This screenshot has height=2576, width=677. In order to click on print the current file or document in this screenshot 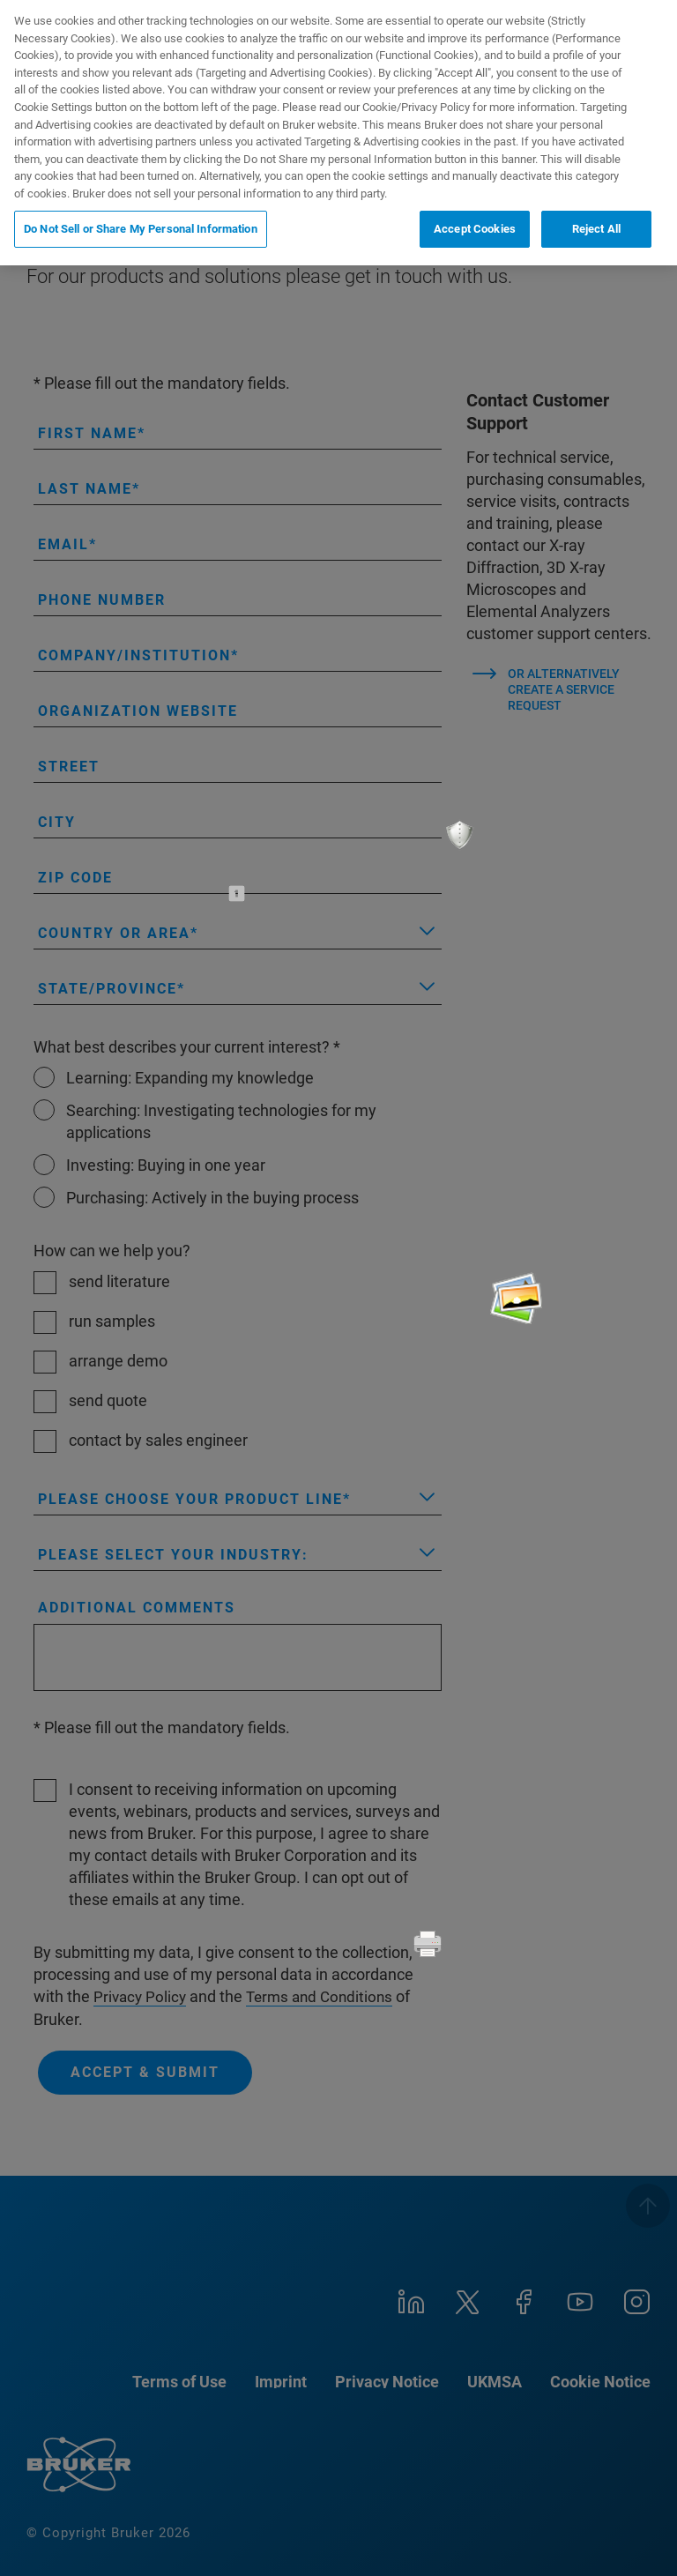, I will do `click(428, 1944)`.